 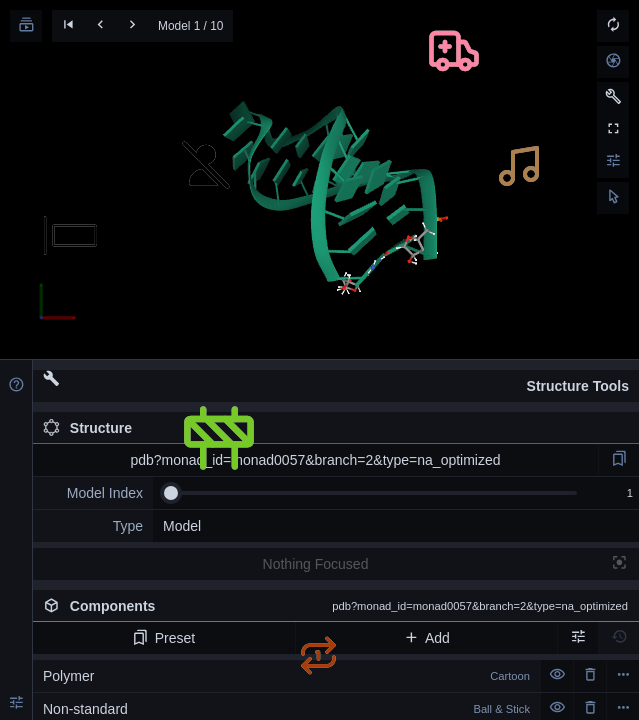 What do you see at coordinates (219, 438) in the screenshot?
I see `indicates a page or feature under construction` at bounding box center [219, 438].